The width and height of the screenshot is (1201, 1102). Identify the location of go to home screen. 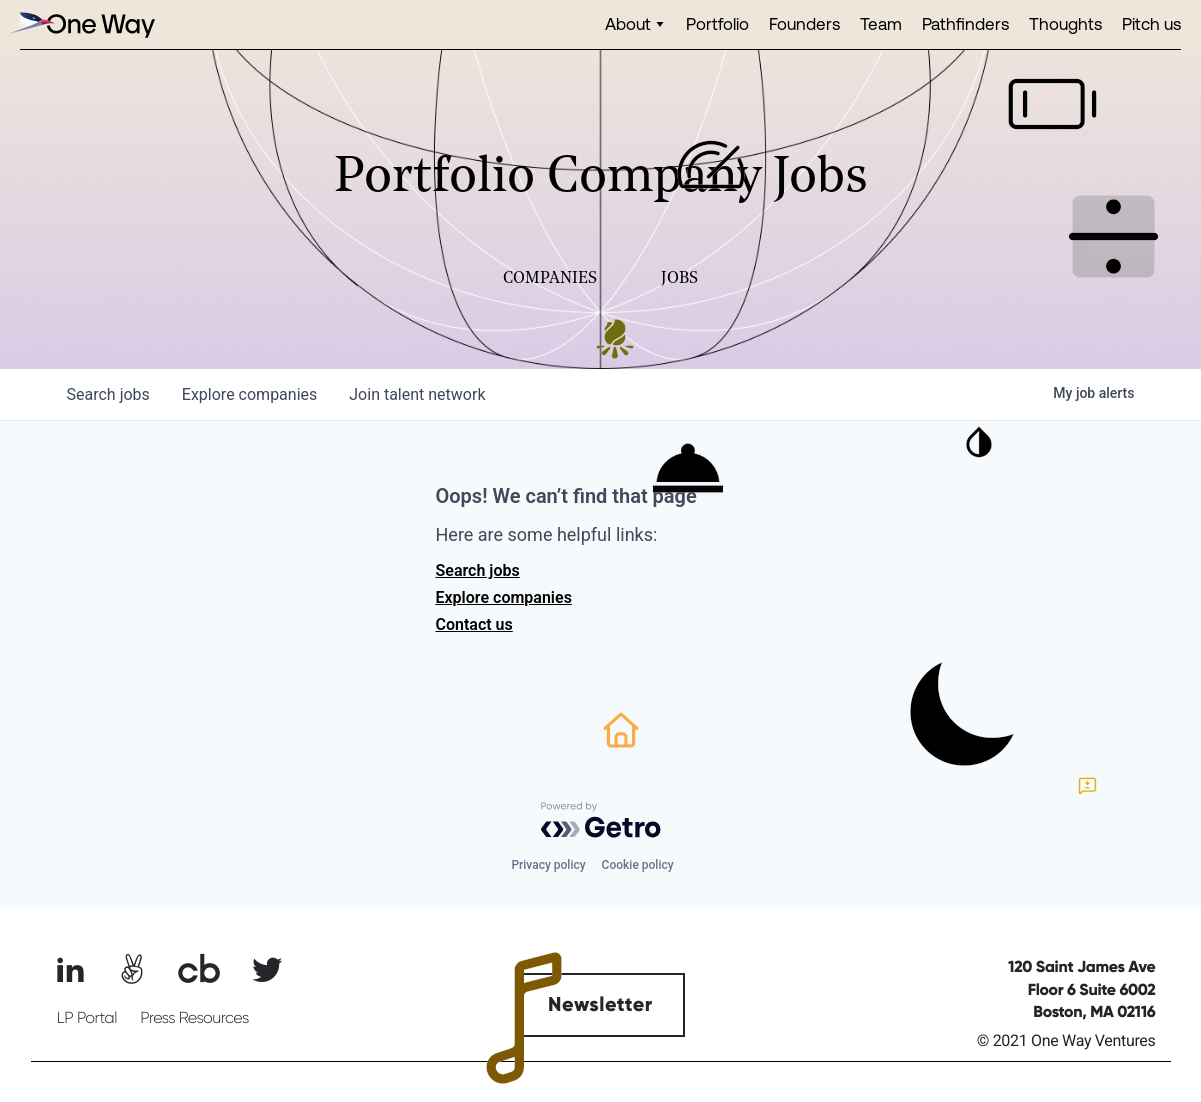
(621, 730).